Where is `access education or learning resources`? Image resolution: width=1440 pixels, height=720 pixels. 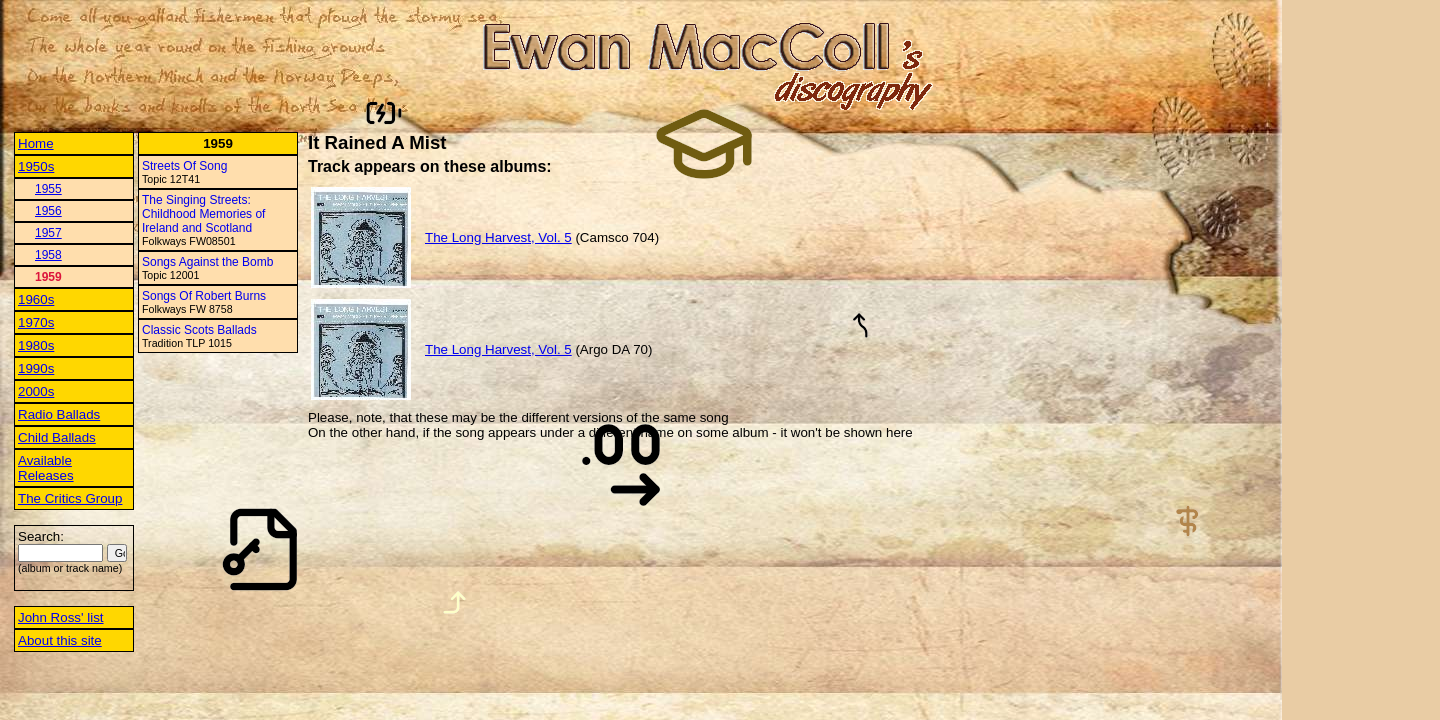
access education or learning resources is located at coordinates (704, 144).